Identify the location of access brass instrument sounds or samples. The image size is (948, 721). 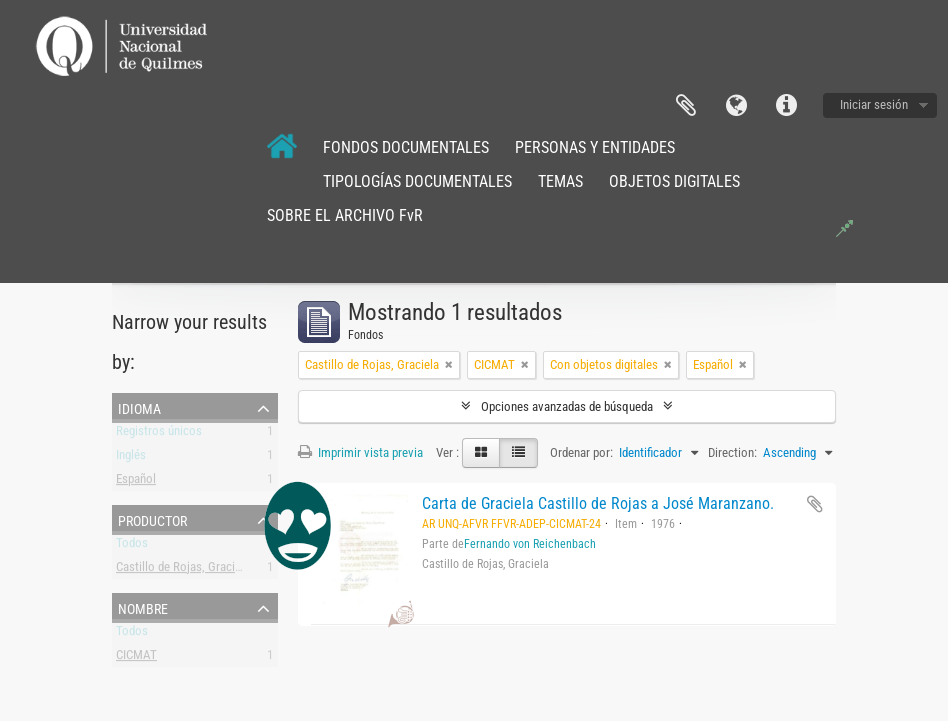
(401, 614).